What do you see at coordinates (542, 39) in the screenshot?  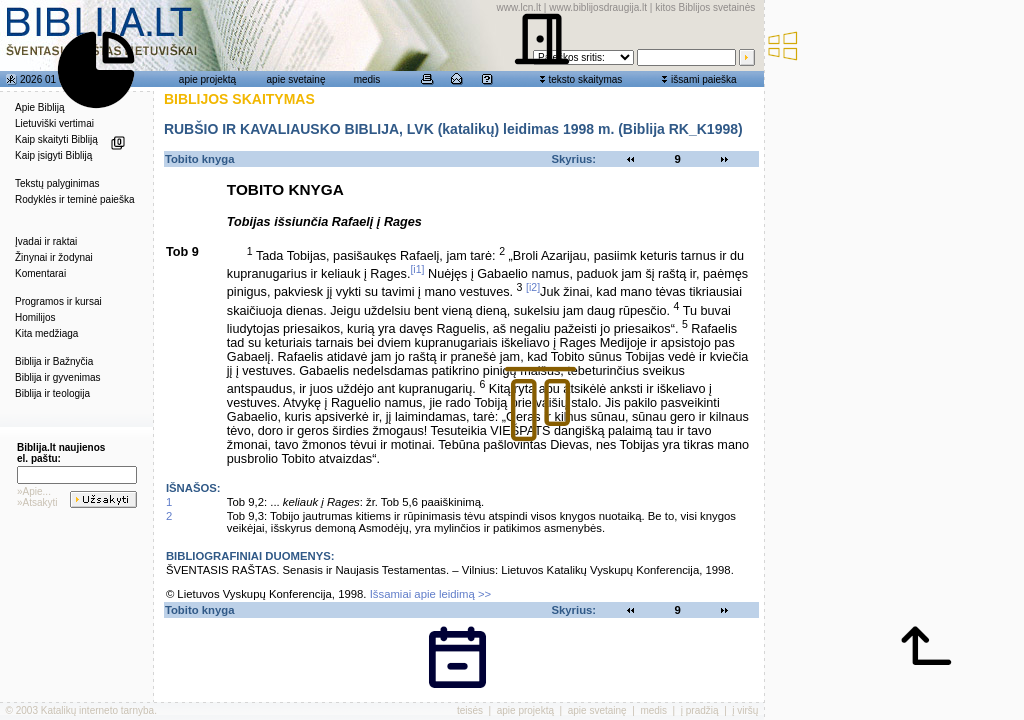 I see `log out or exit the application` at bounding box center [542, 39].